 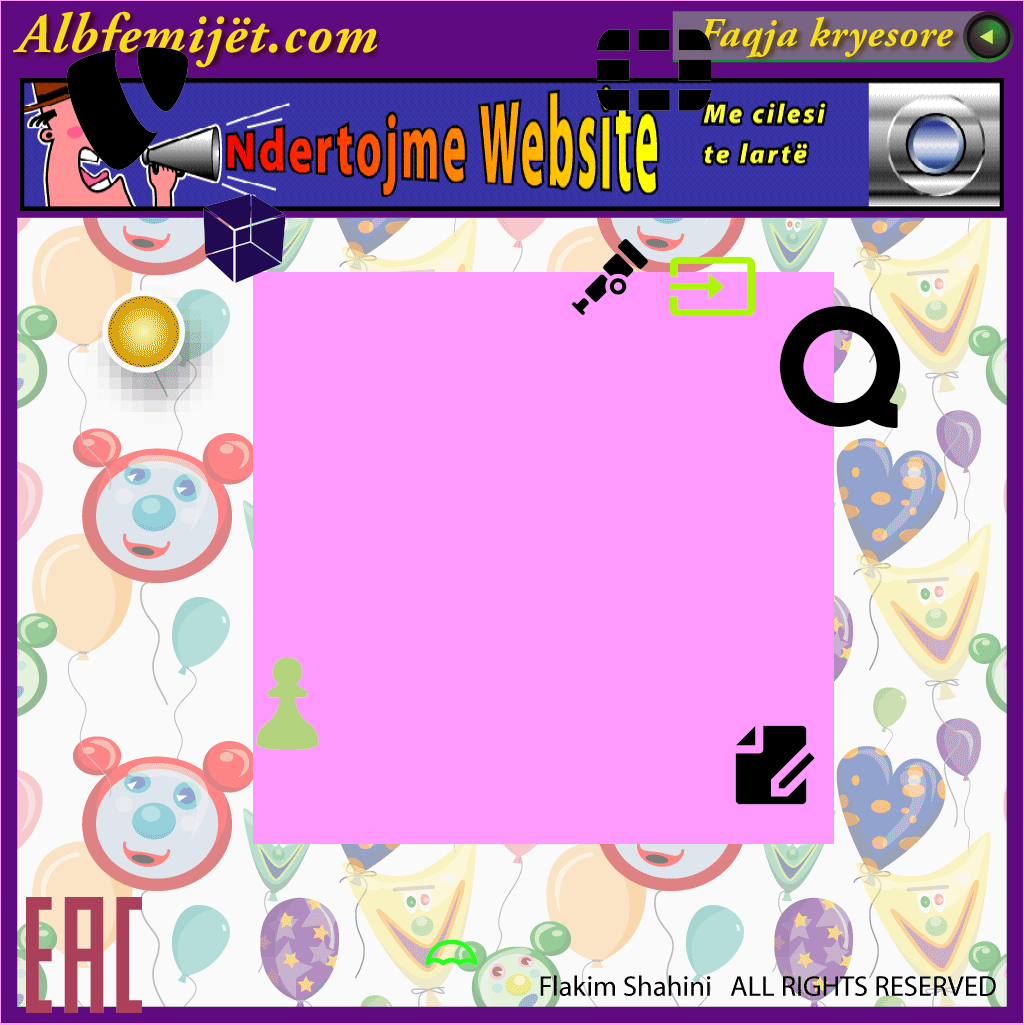 I want to click on edit document, so click(x=771, y=765).